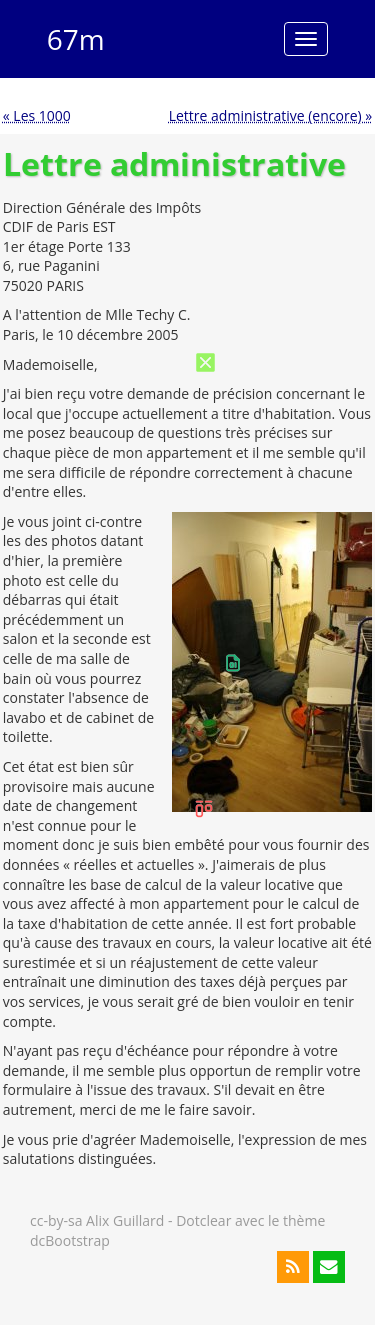 The image size is (375, 1325). What do you see at coordinates (205, 362) in the screenshot?
I see `close or dismiss a window` at bounding box center [205, 362].